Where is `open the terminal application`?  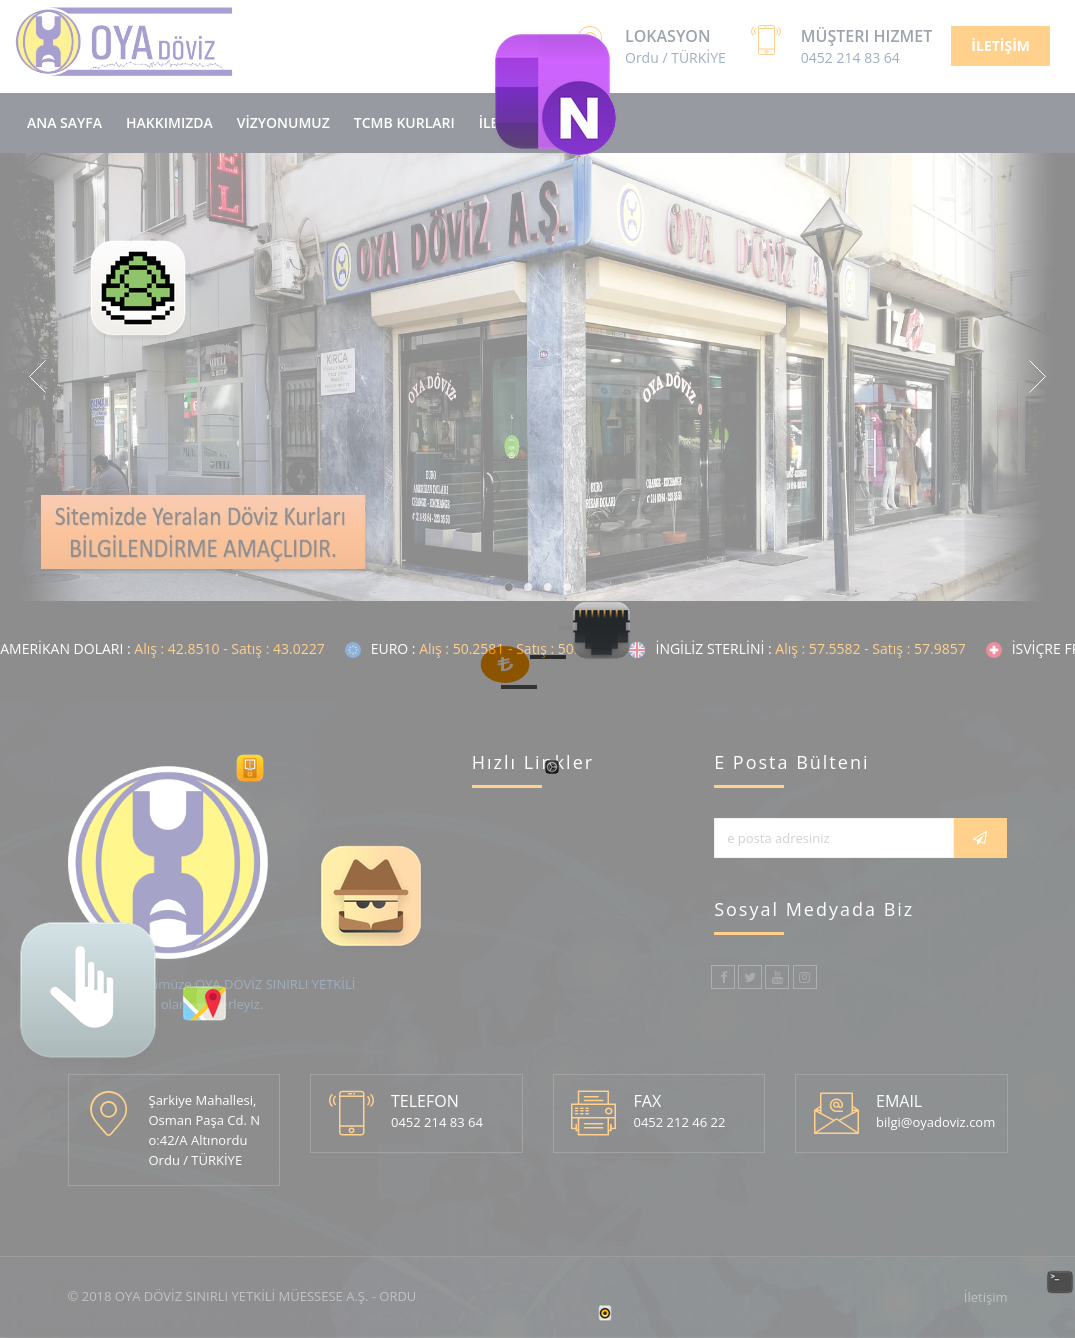 open the terminal application is located at coordinates (1060, 1282).